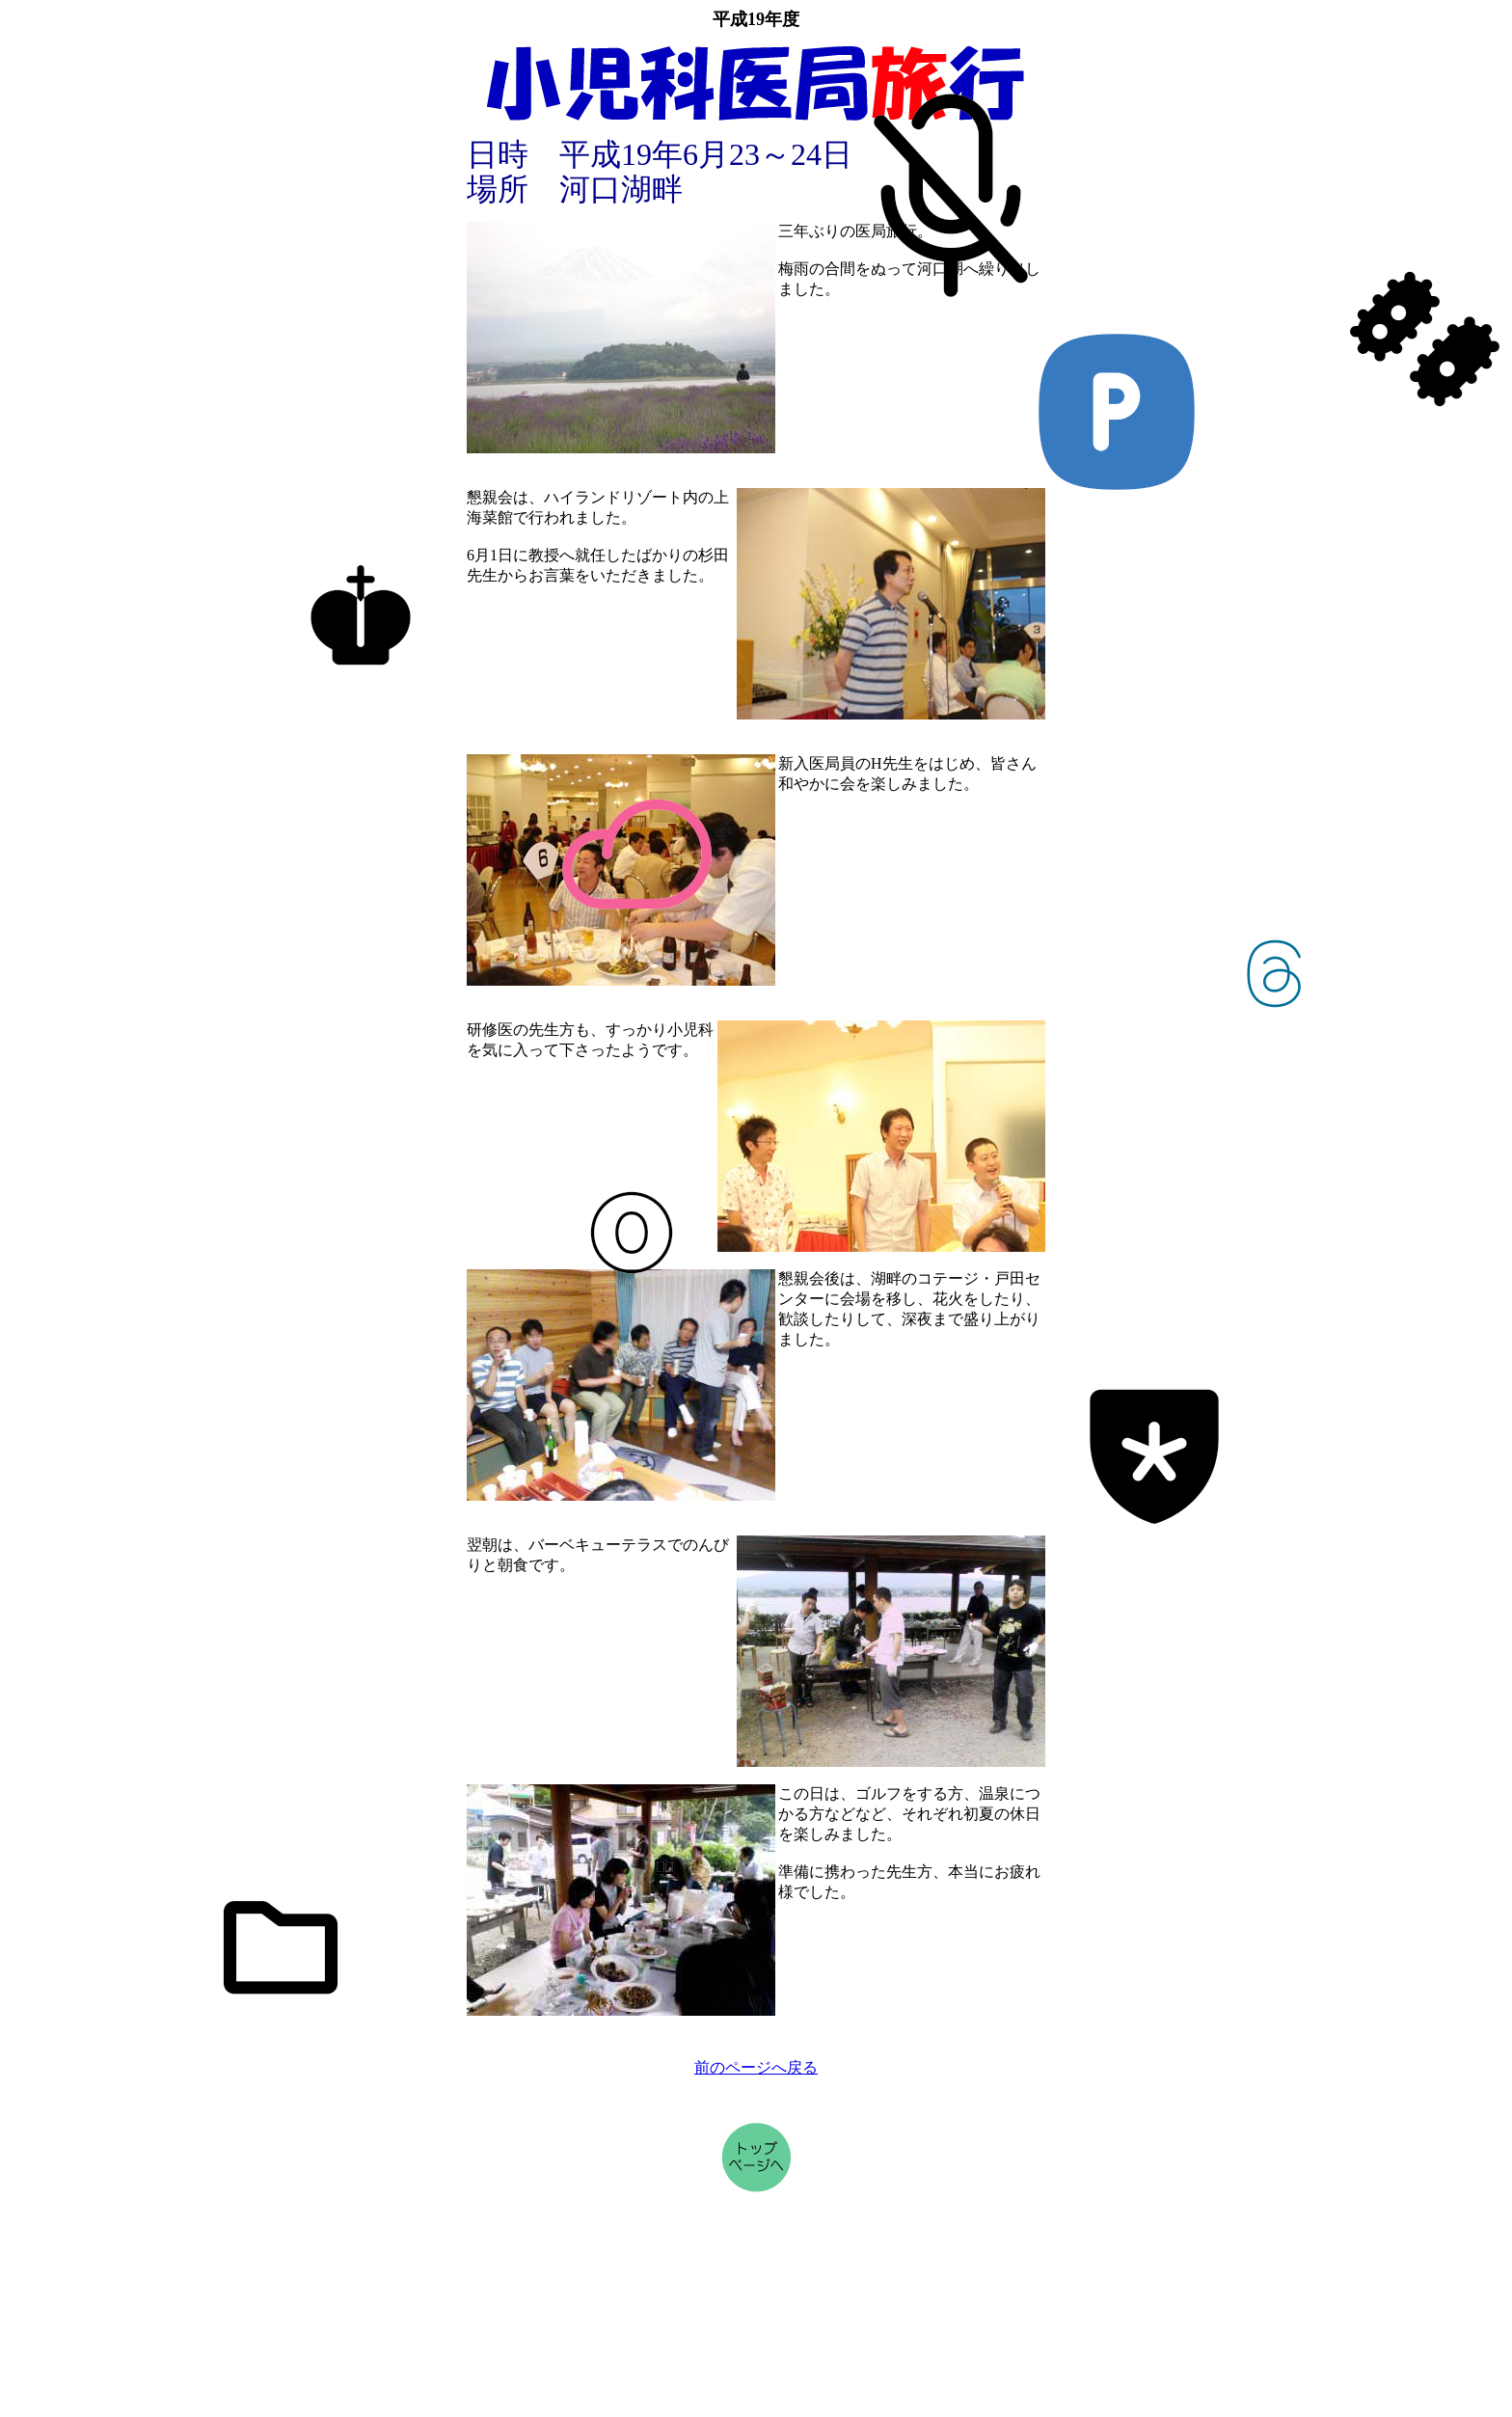 Image resolution: width=1512 pixels, height=2417 pixels. I want to click on mute your microphone, so click(951, 192).